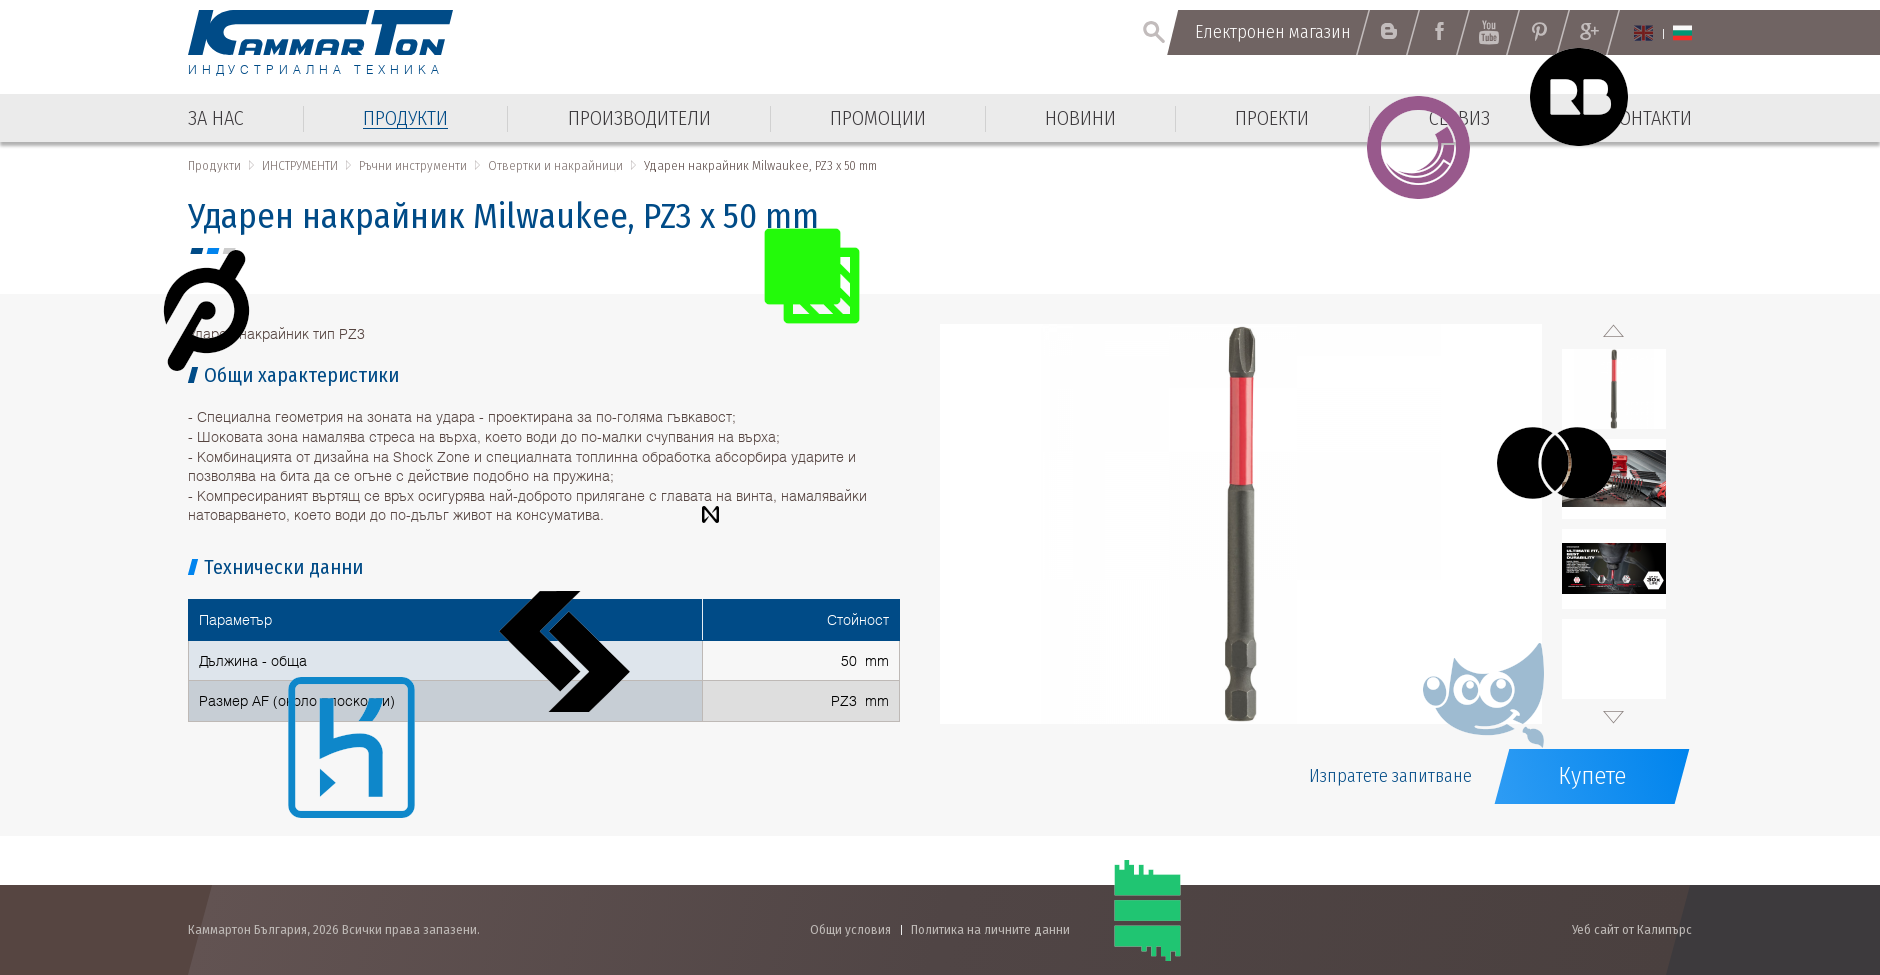 This screenshot has width=1880, height=975. What do you see at coordinates (351, 747) in the screenshot?
I see `link to Heroku cloud platform` at bounding box center [351, 747].